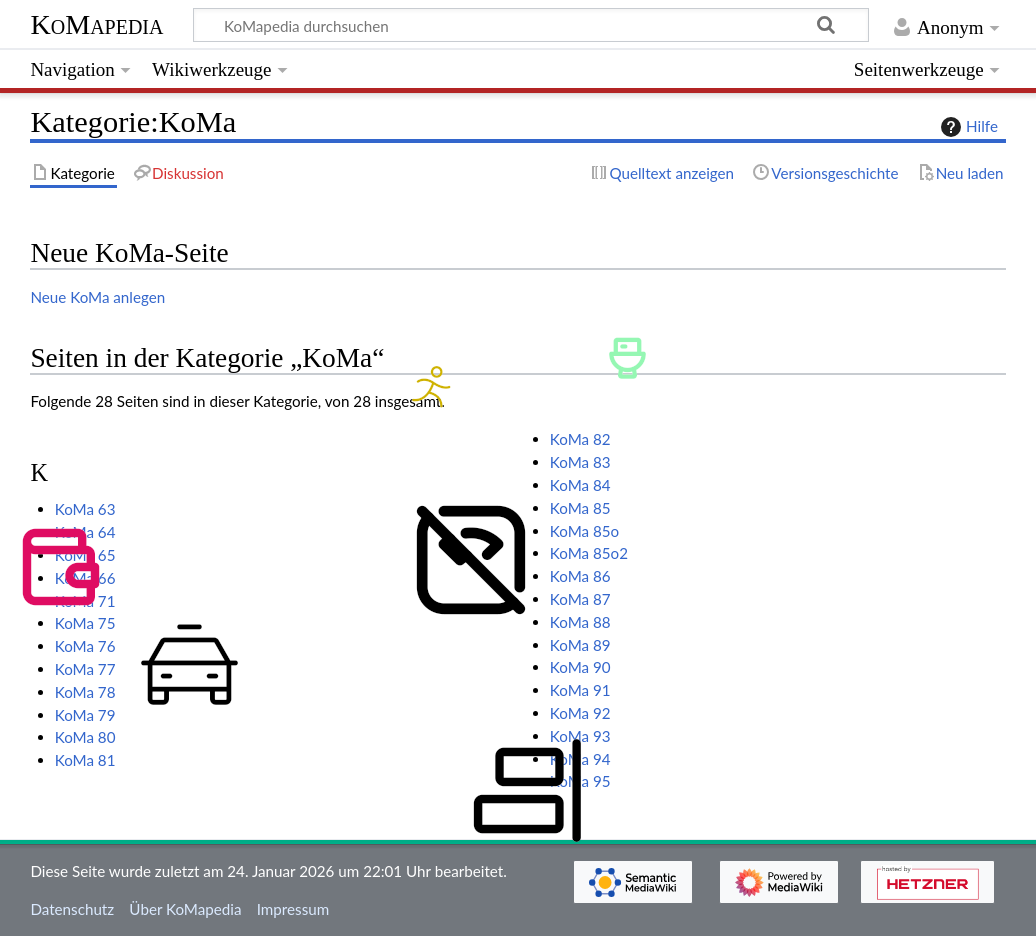 The width and height of the screenshot is (1036, 936). What do you see at coordinates (627, 357) in the screenshot?
I see `find nearby restrooms` at bounding box center [627, 357].